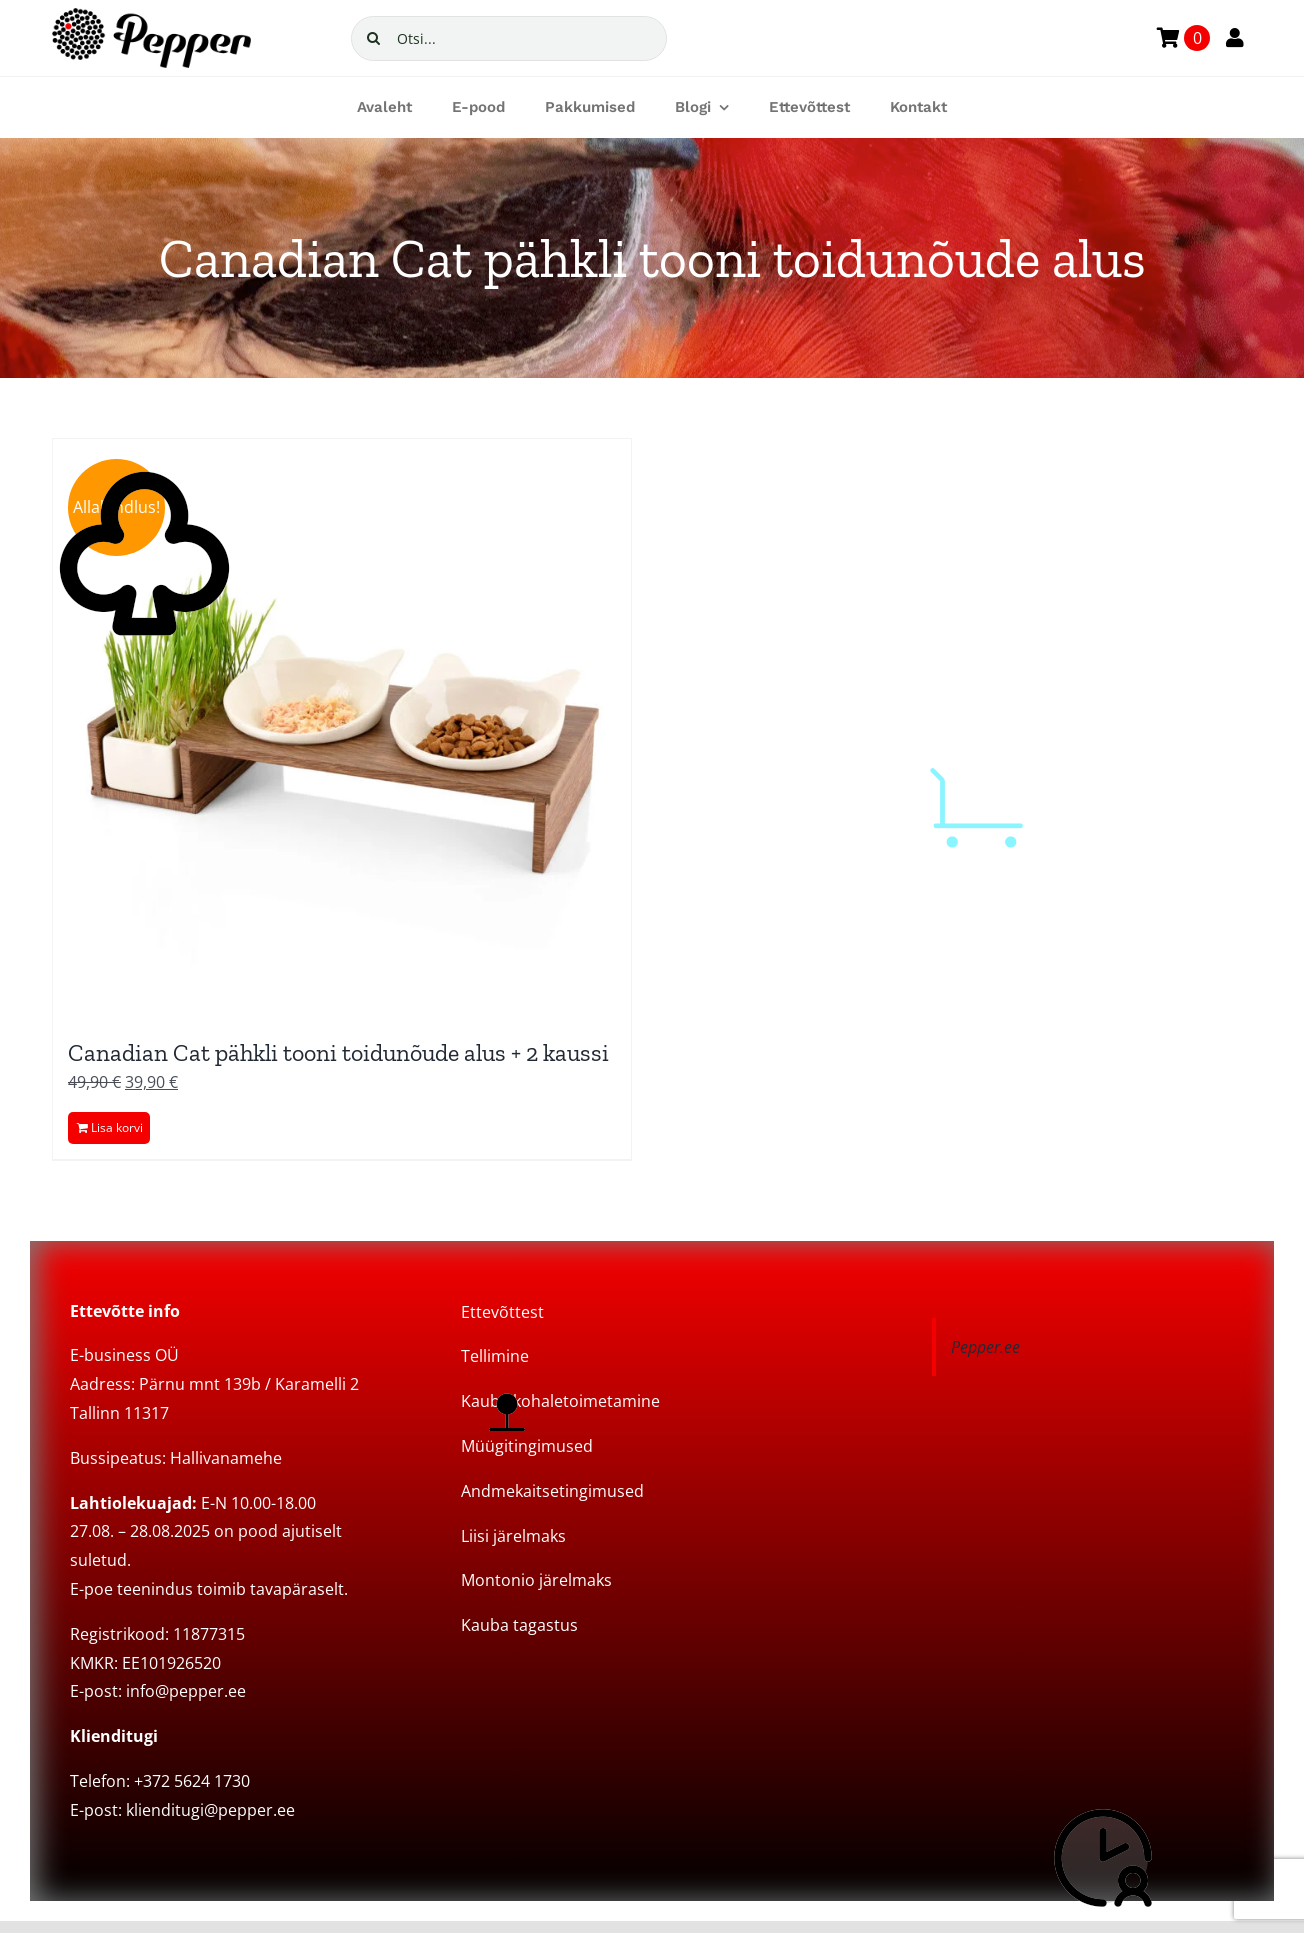  What do you see at coordinates (144, 556) in the screenshot?
I see `select clubs suit in a card game` at bounding box center [144, 556].